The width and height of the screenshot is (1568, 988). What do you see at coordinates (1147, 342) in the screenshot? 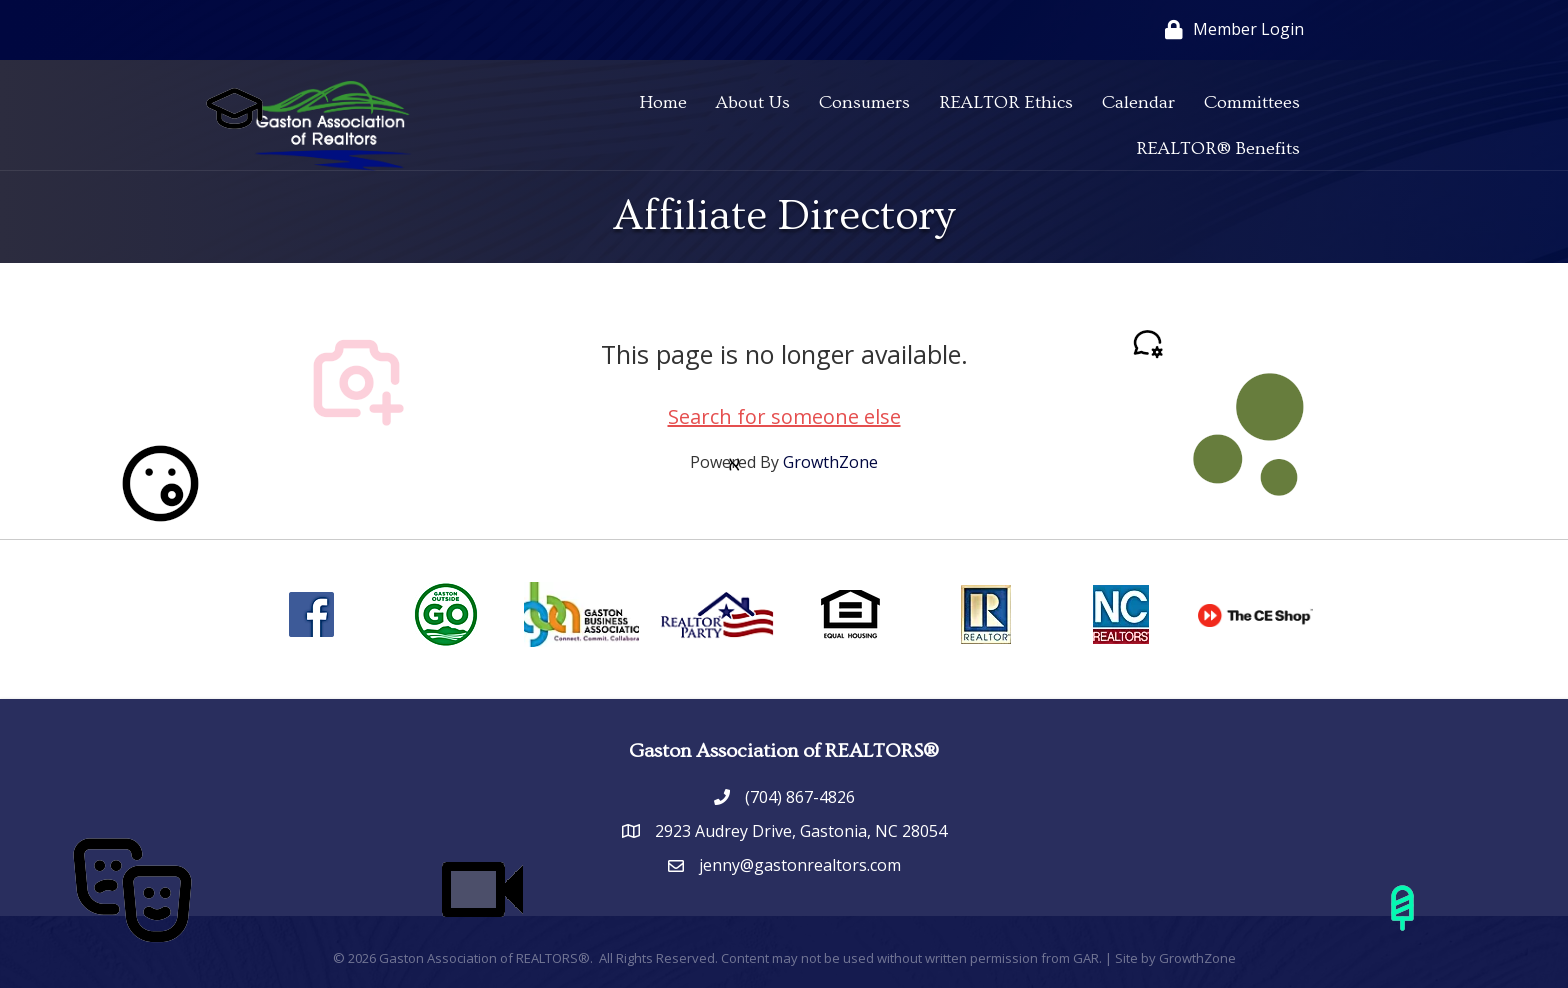
I see `access message settings` at bounding box center [1147, 342].